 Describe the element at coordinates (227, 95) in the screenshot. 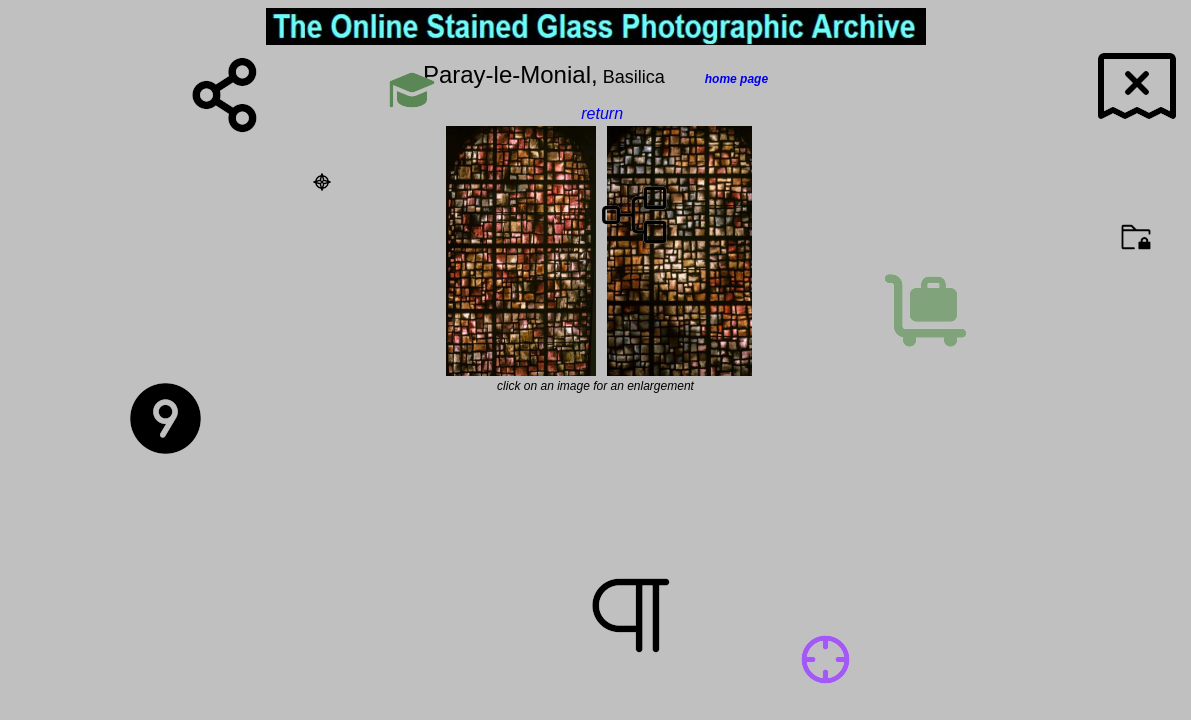

I see `share content to social networks` at that location.